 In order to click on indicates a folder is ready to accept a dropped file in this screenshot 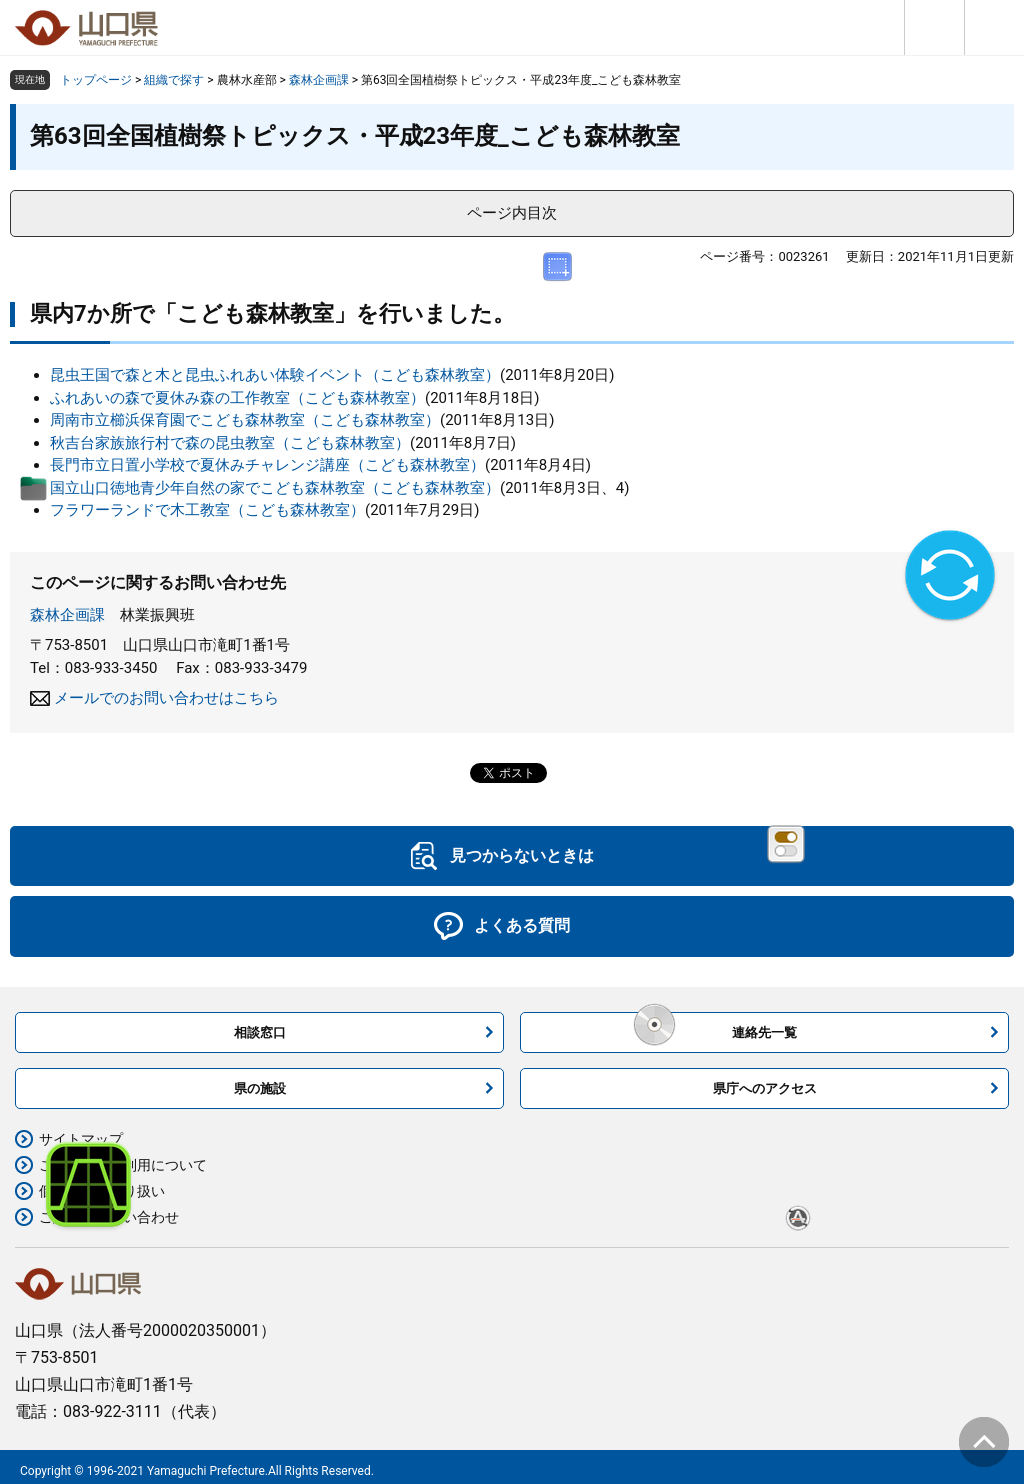, I will do `click(33, 488)`.